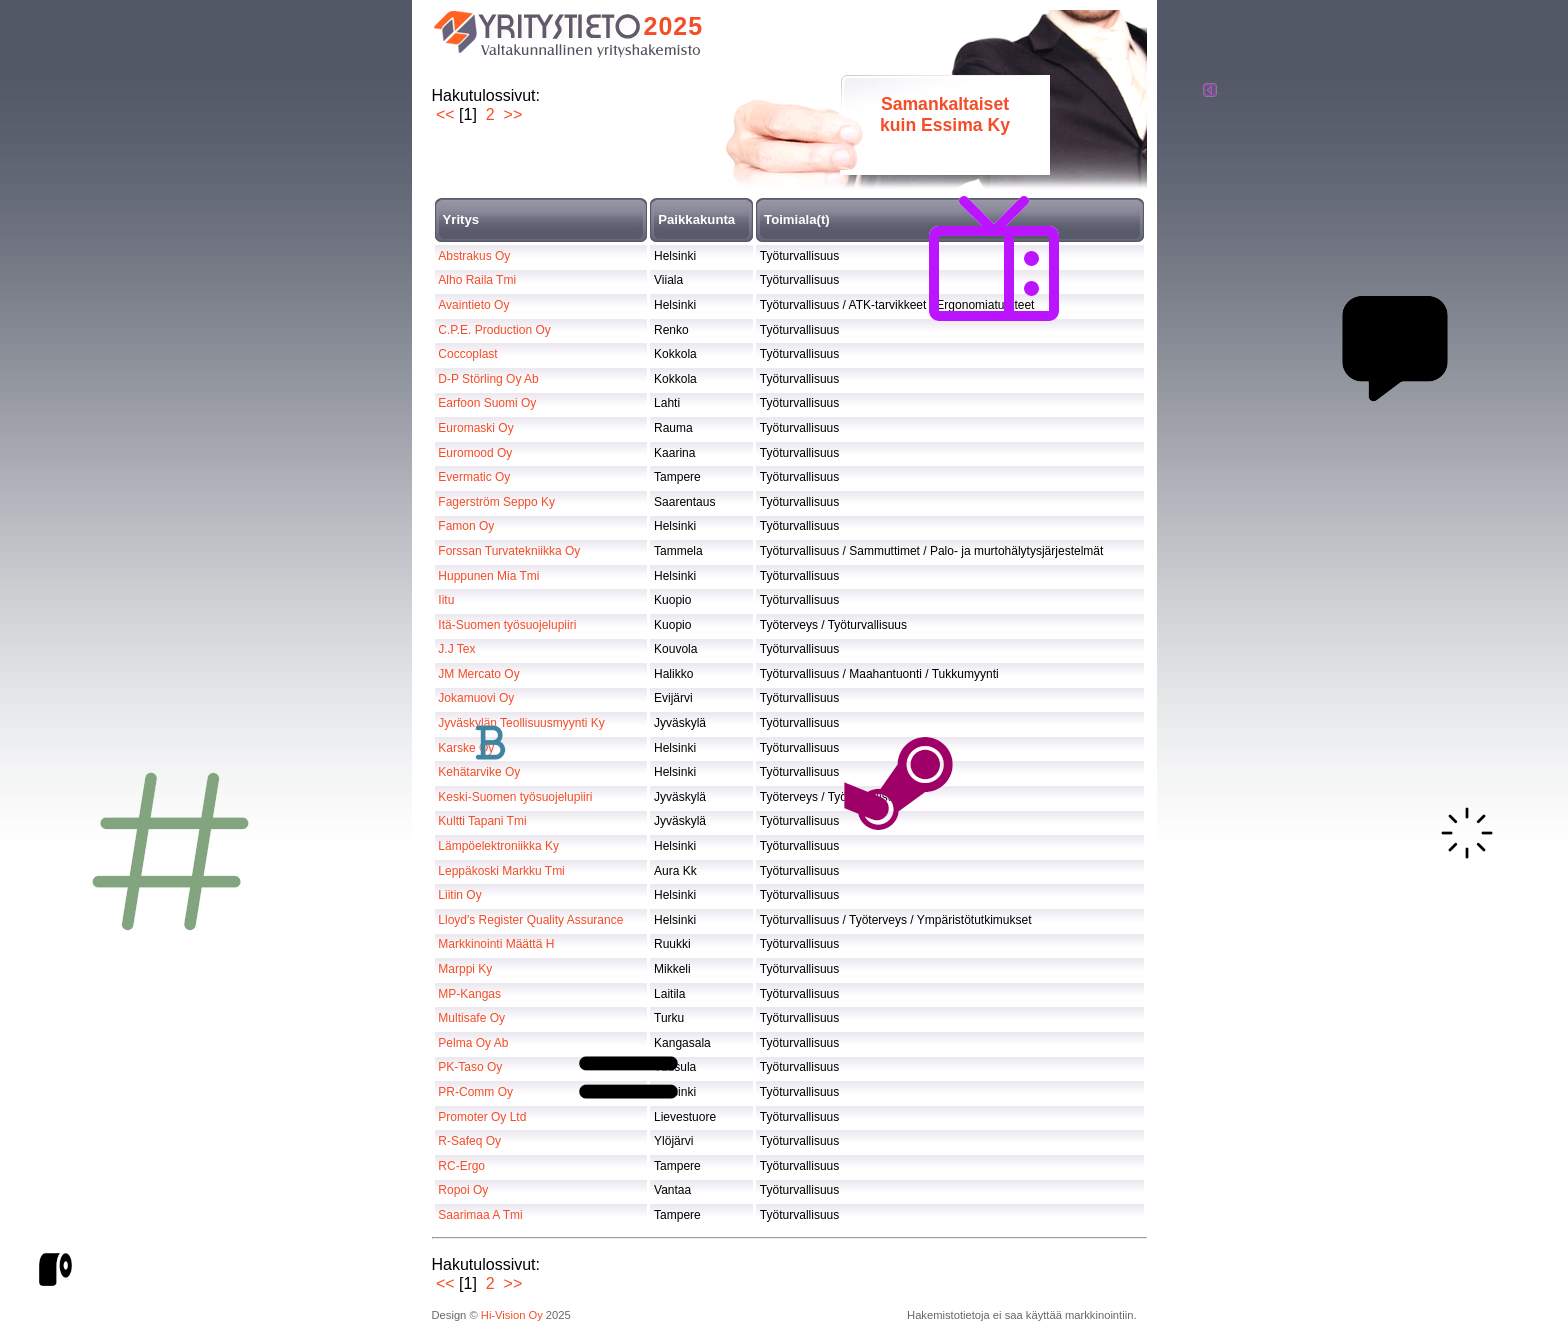 The image size is (1568, 1326). I want to click on open chat or messaging, so click(1395, 342).